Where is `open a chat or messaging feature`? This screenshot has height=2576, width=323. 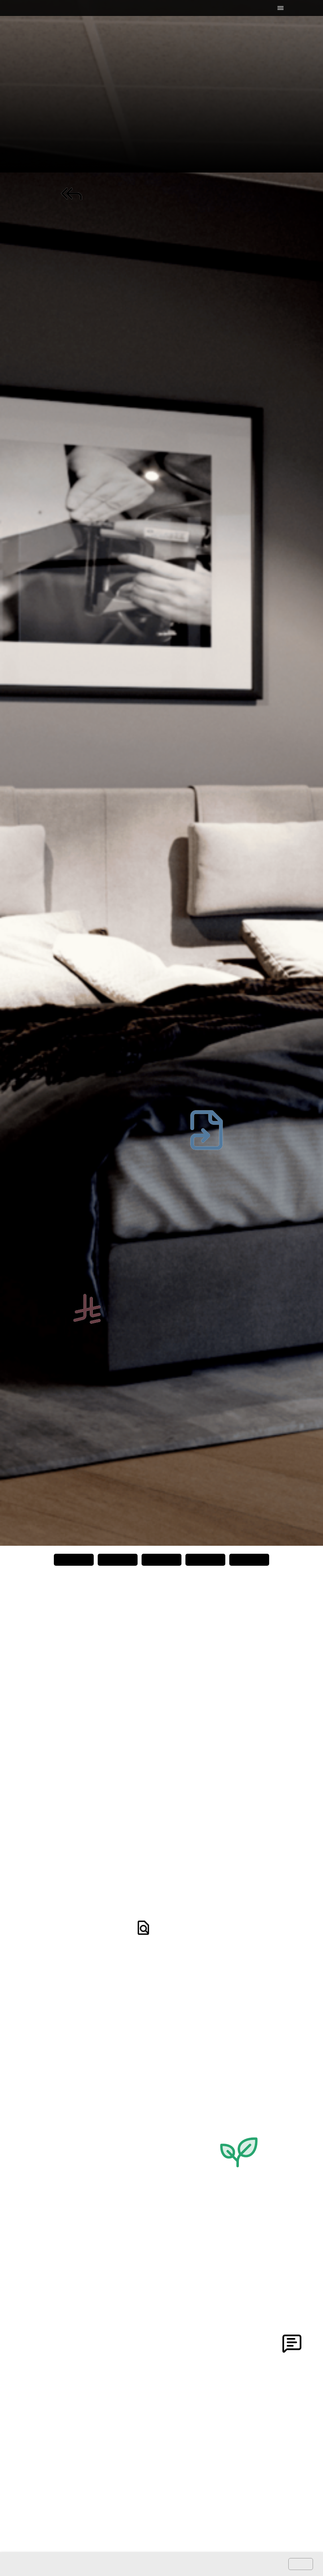 open a chat or messaging feature is located at coordinates (292, 2343).